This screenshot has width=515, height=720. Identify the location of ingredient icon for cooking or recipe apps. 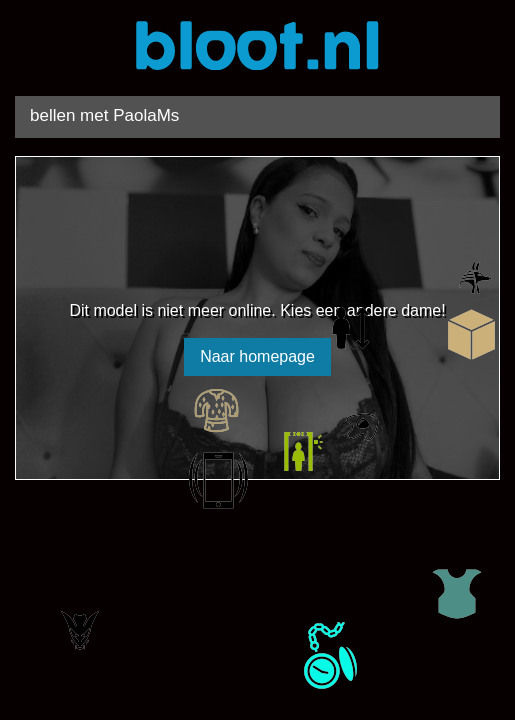
(362, 425).